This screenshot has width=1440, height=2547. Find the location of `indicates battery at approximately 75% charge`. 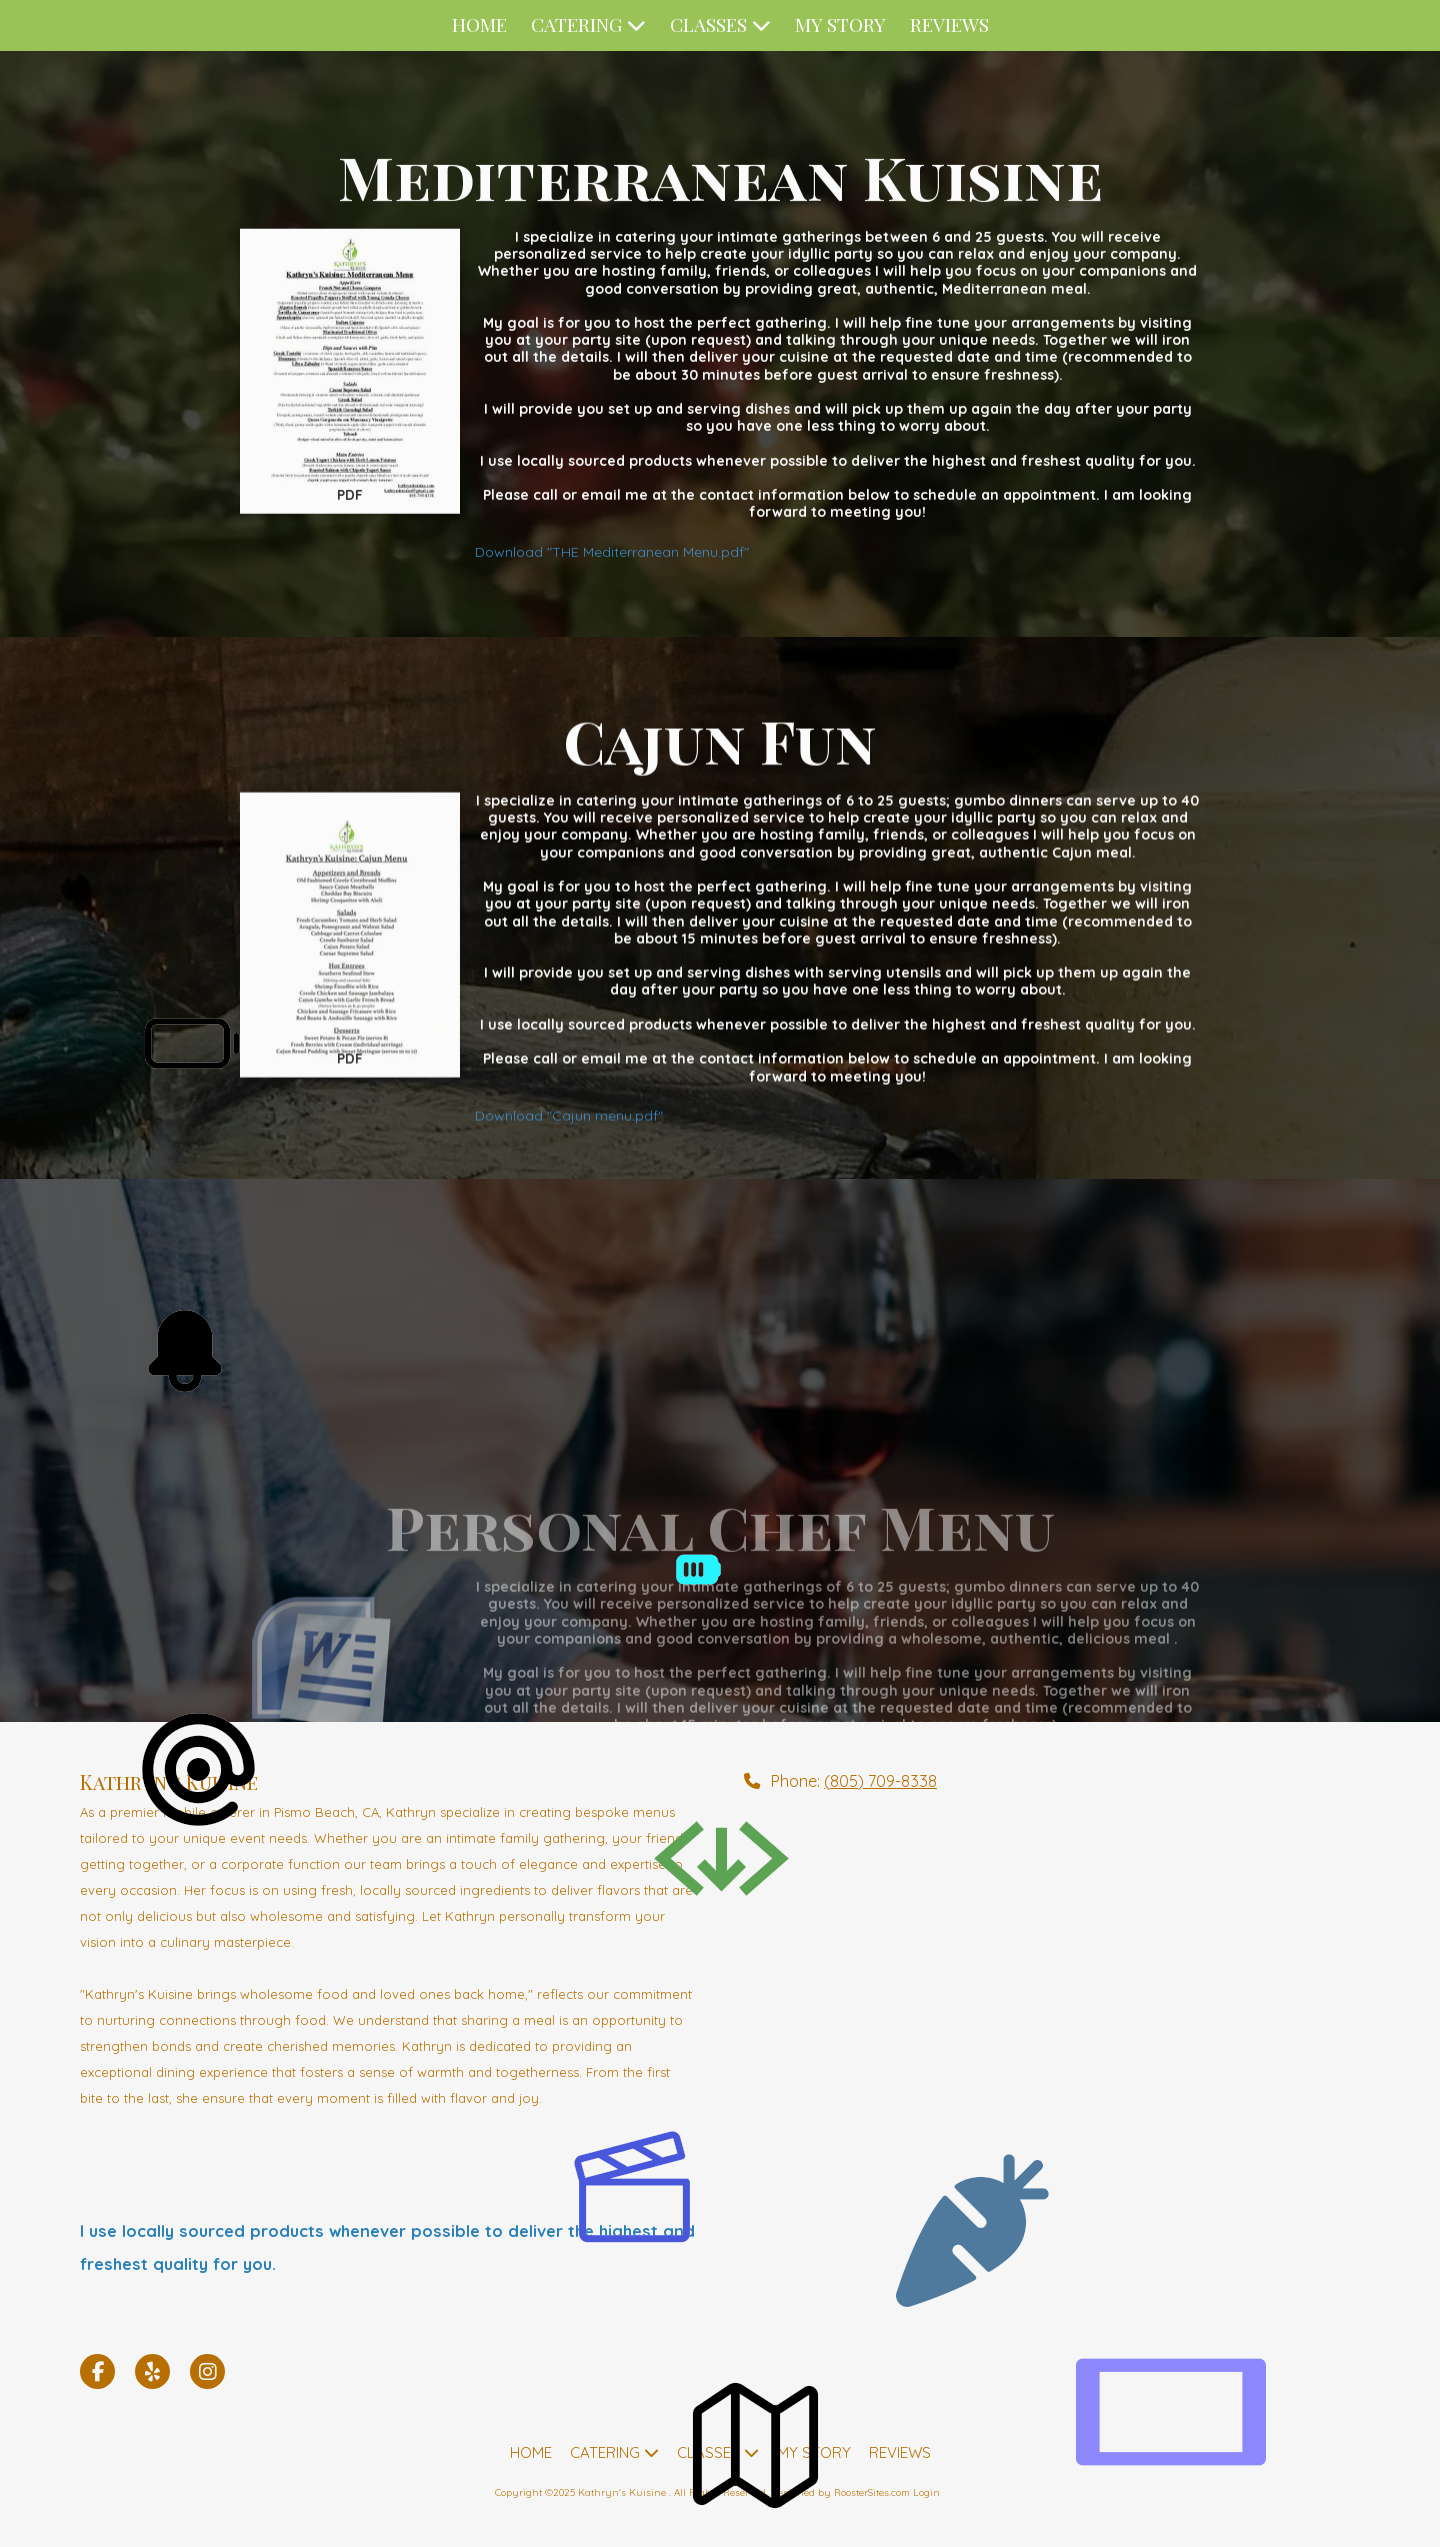

indicates battery at approximately 75% charge is located at coordinates (698, 1569).